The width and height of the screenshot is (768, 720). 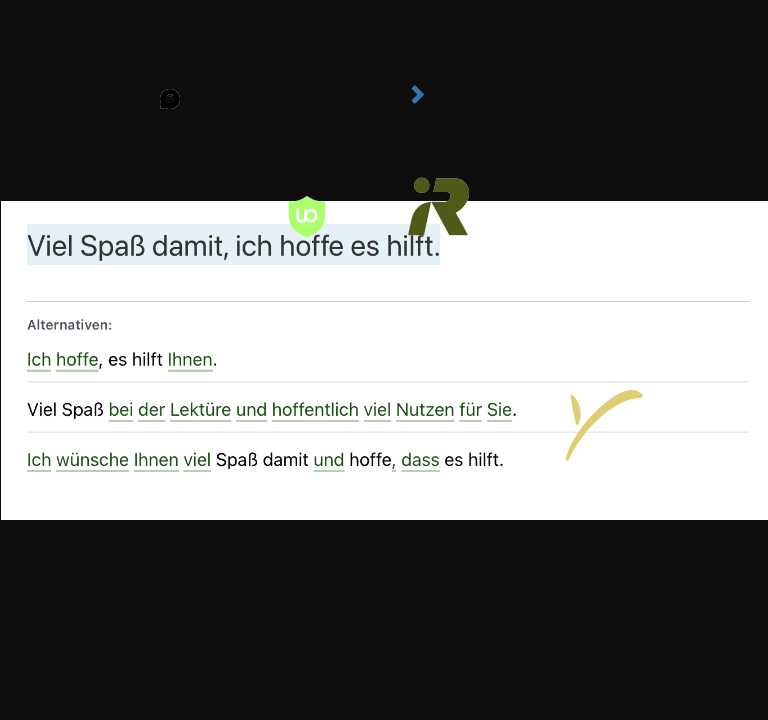 What do you see at coordinates (417, 94) in the screenshot?
I see `expand a collapsible menu or section` at bounding box center [417, 94].